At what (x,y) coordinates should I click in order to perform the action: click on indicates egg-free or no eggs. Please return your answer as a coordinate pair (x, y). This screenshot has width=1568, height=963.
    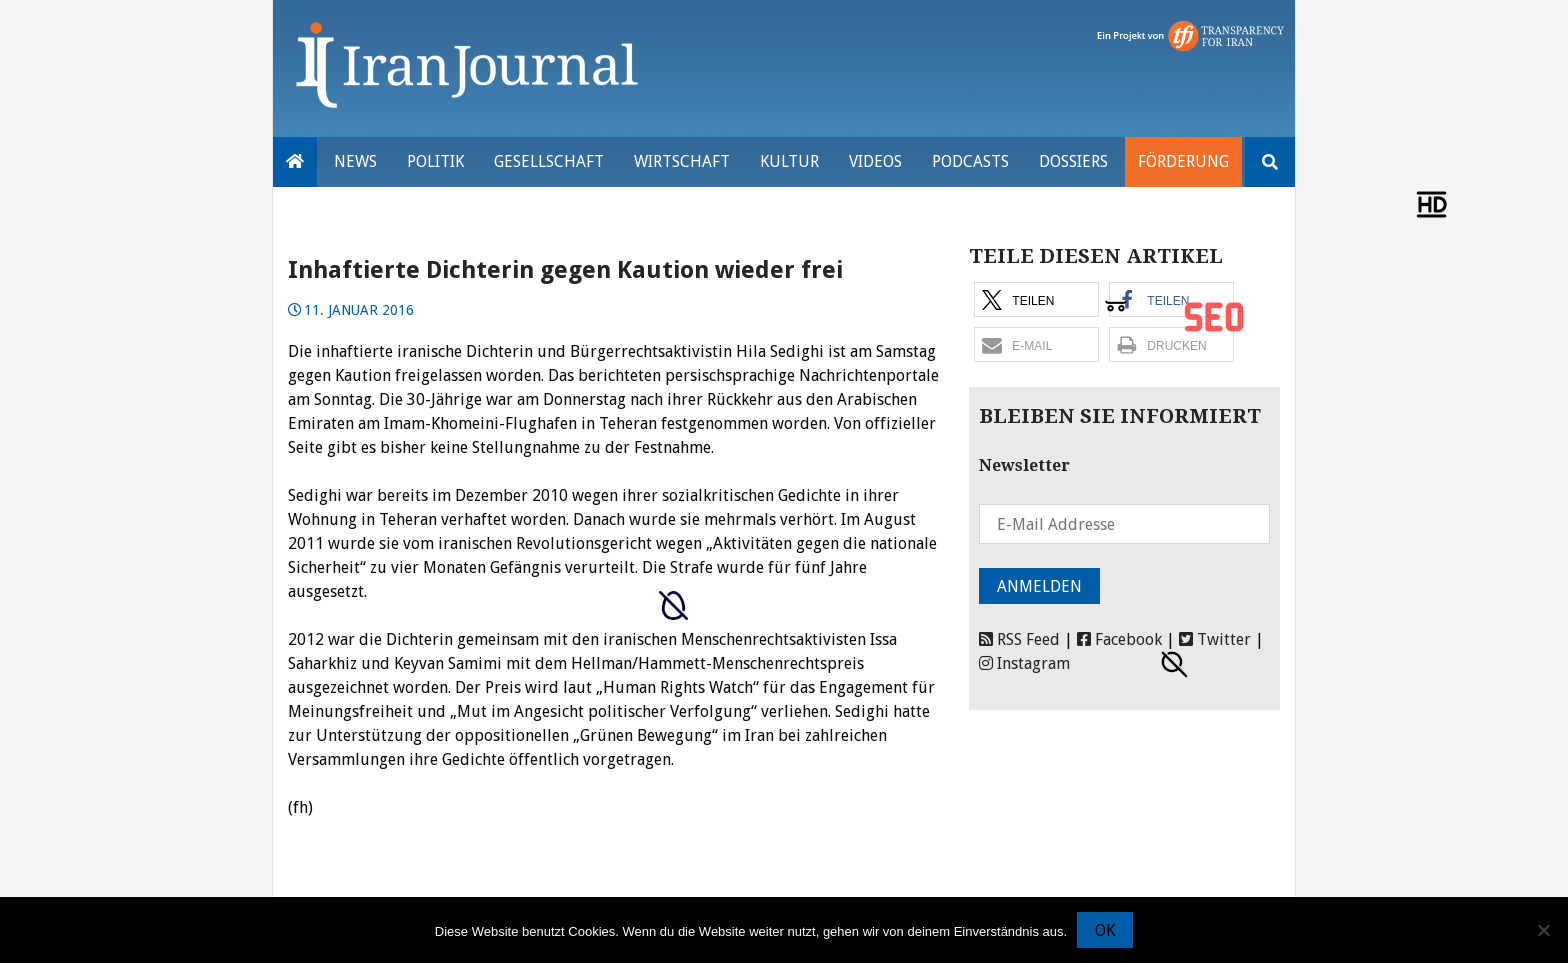
    Looking at the image, I should click on (673, 605).